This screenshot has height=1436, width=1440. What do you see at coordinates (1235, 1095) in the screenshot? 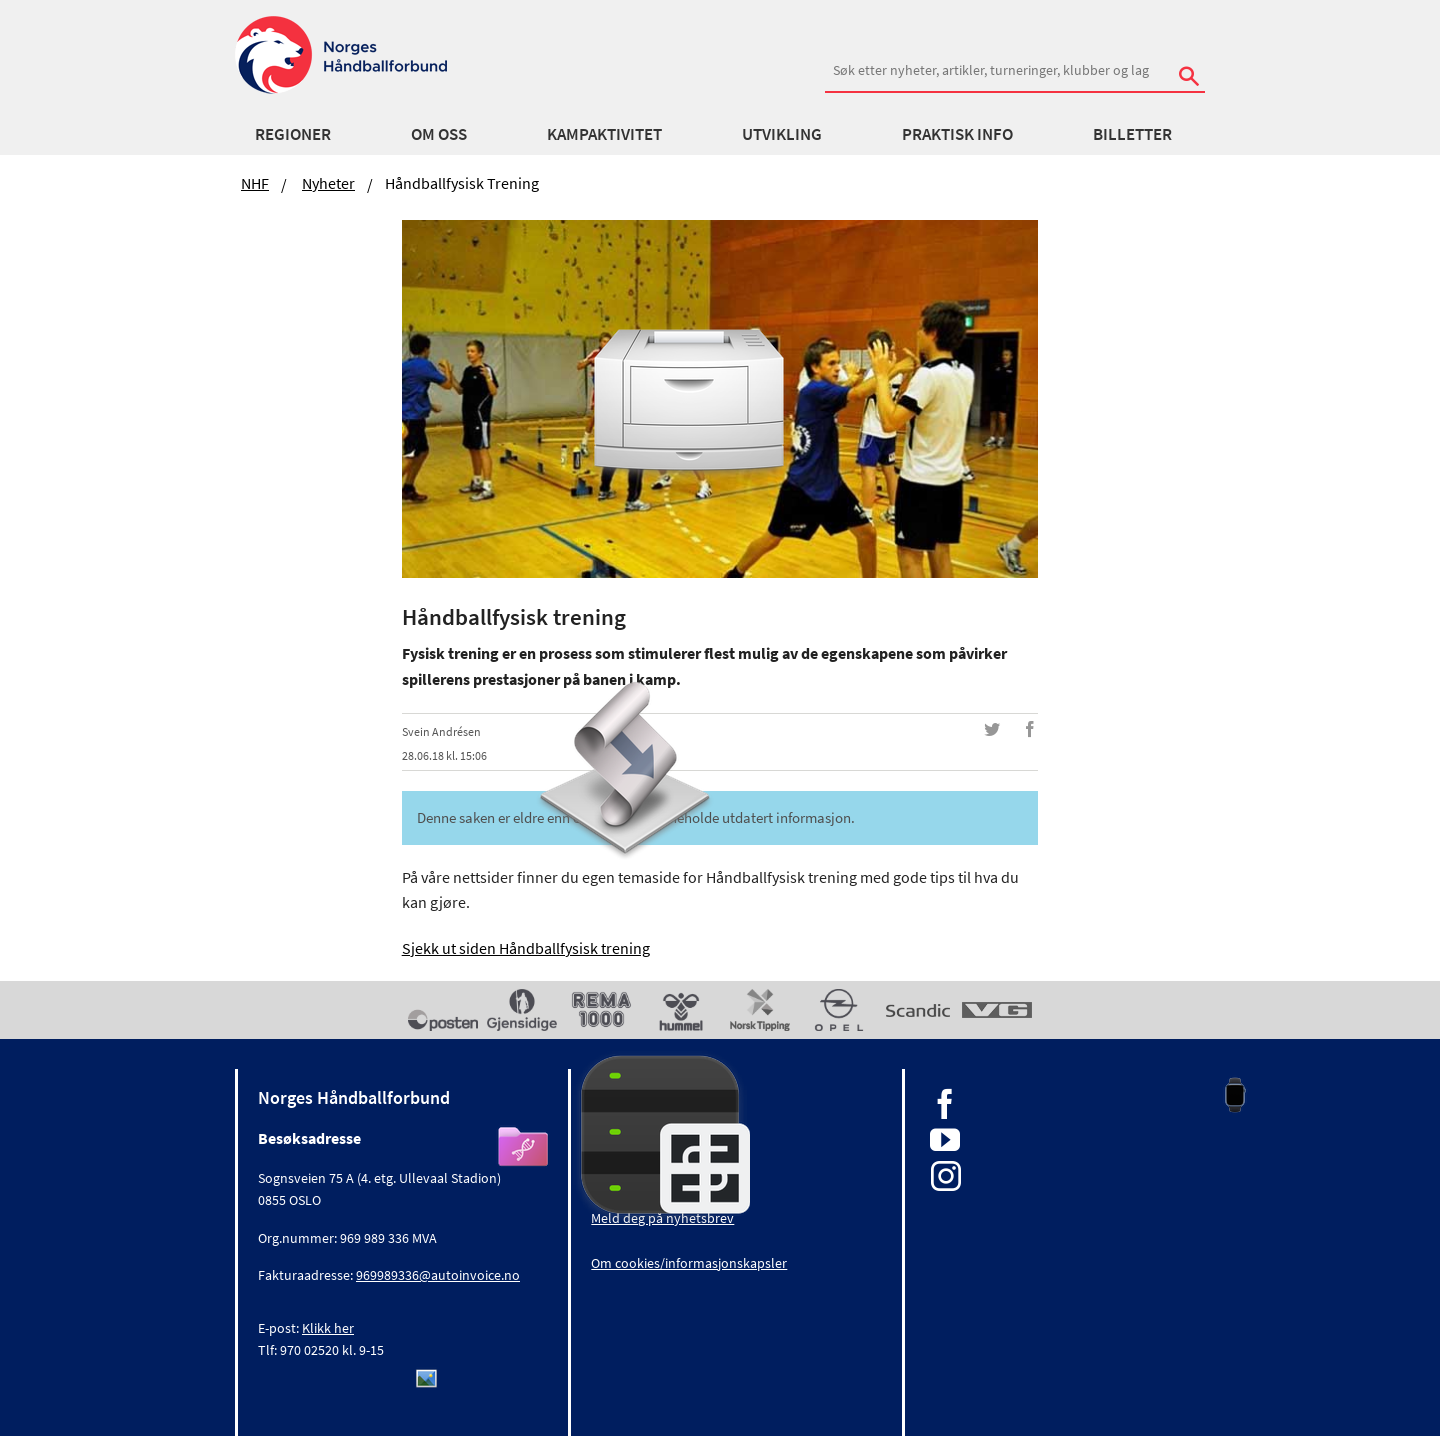
I see `apple watch series 8 device icon` at bounding box center [1235, 1095].